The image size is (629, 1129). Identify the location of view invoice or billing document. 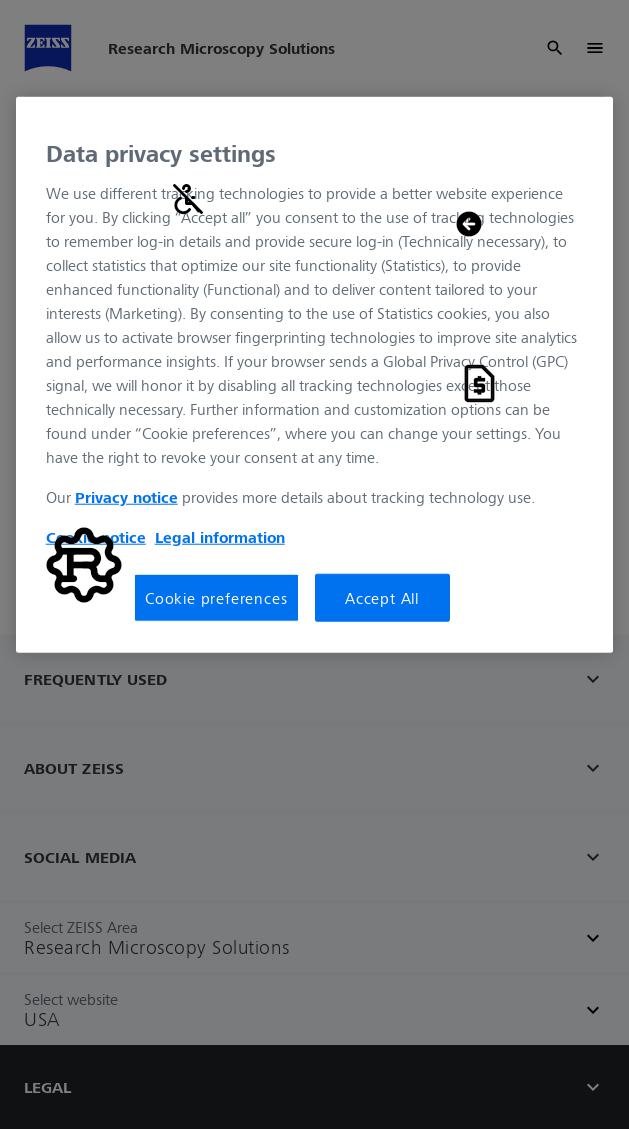
(479, 383).